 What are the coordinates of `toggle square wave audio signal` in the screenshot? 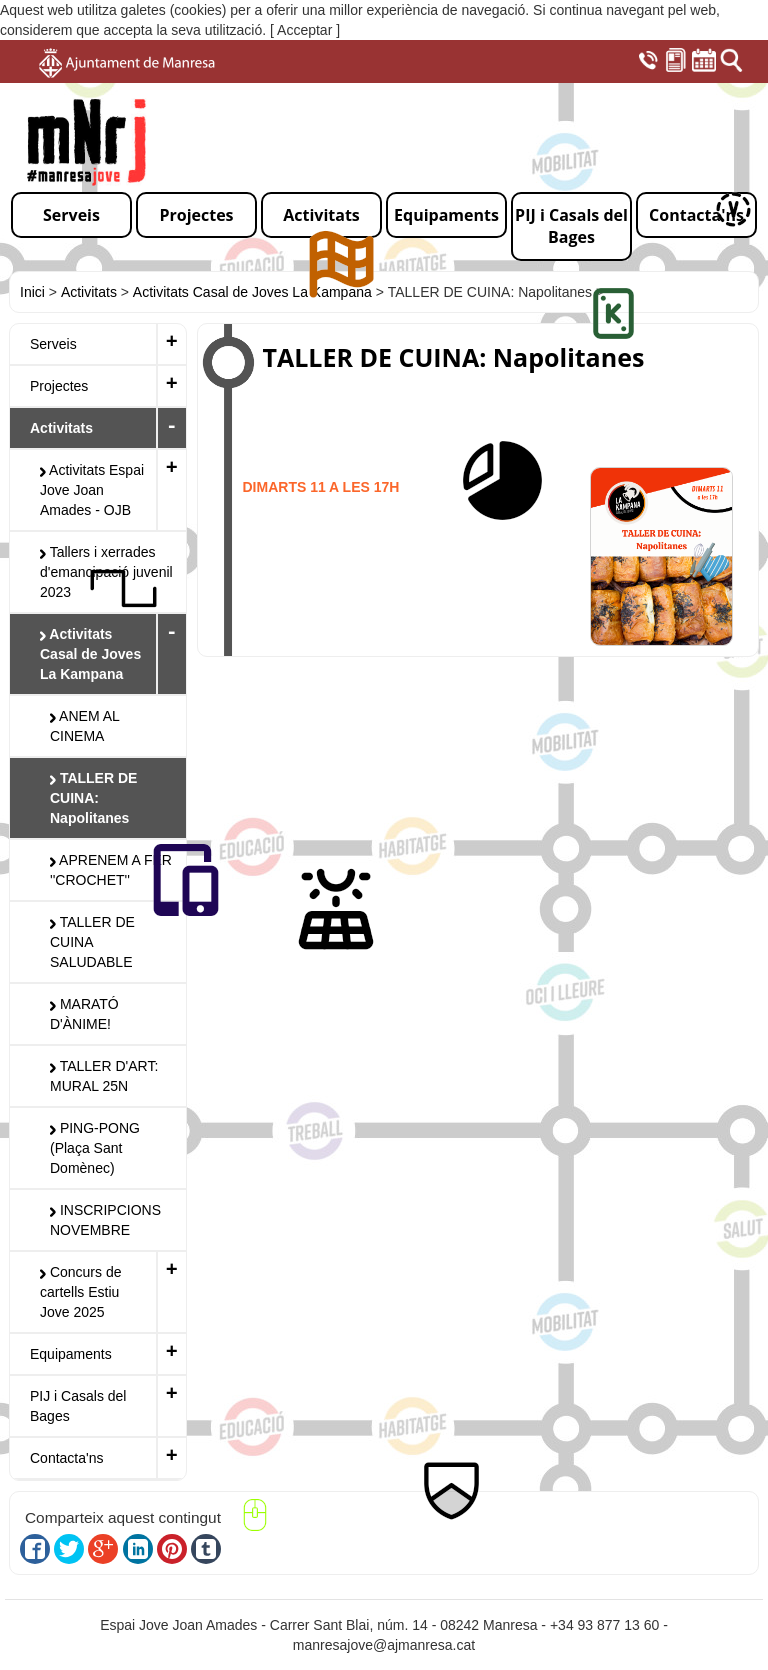 It's located at (123, 588).